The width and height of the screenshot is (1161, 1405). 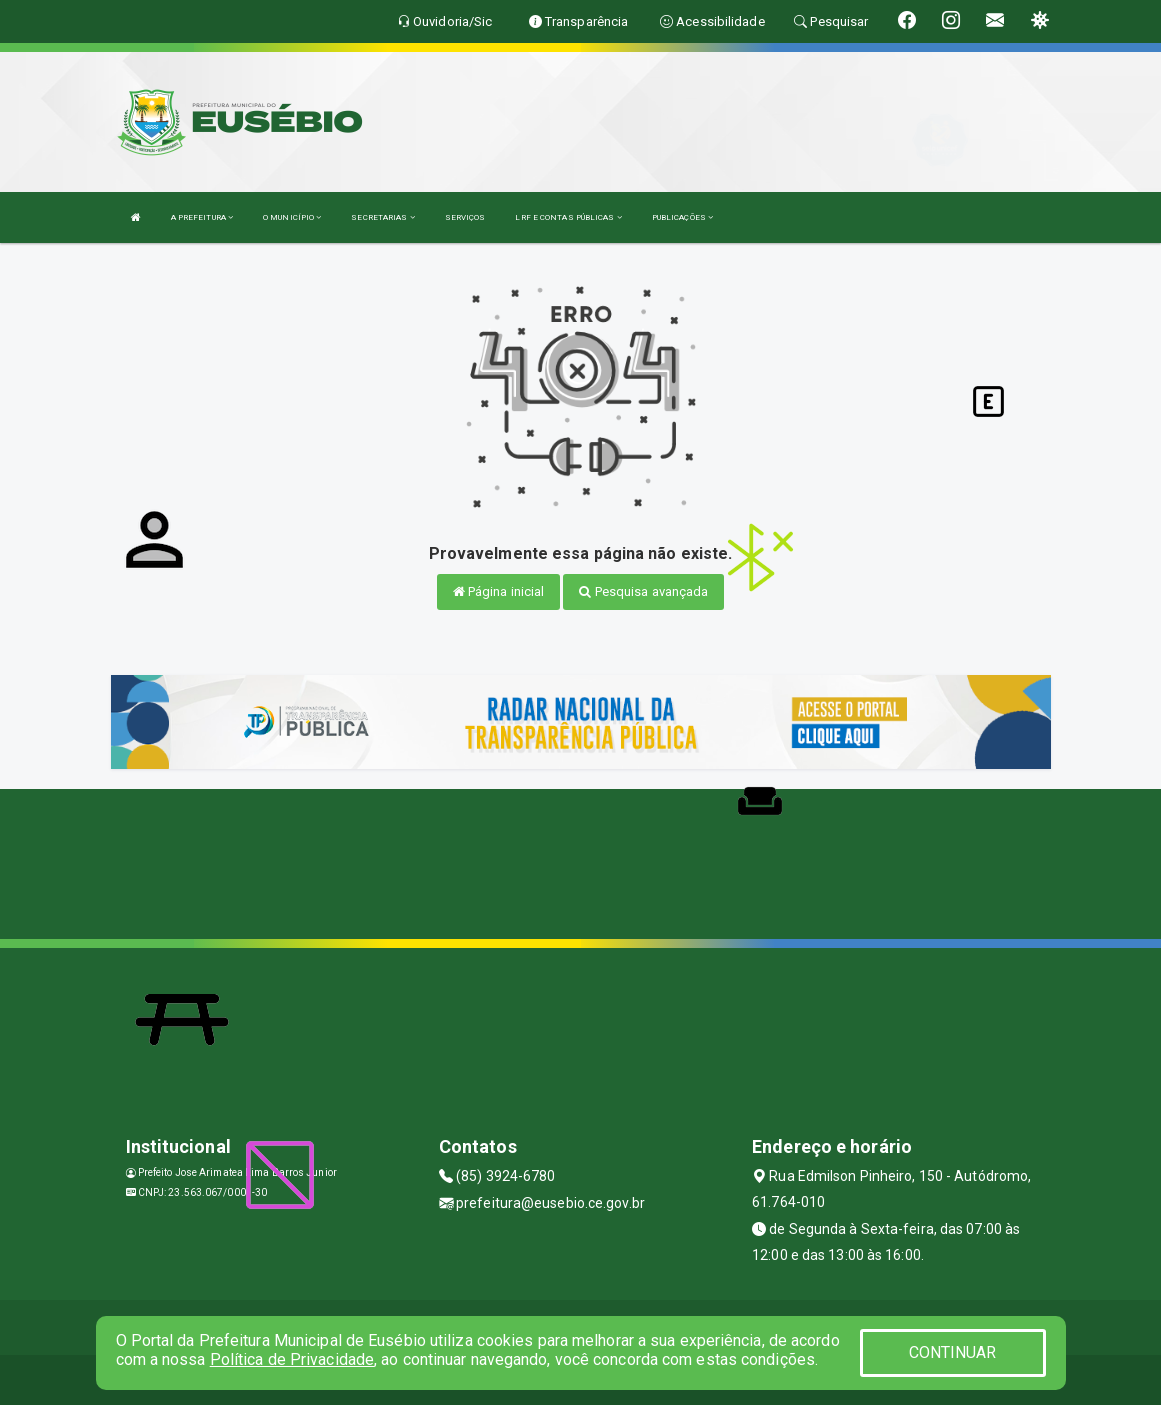 What do you see at coordinates (756, 557) in the screenshot?
I see `bluetooth is disabled or turned off` at bounding box center [756, 557].